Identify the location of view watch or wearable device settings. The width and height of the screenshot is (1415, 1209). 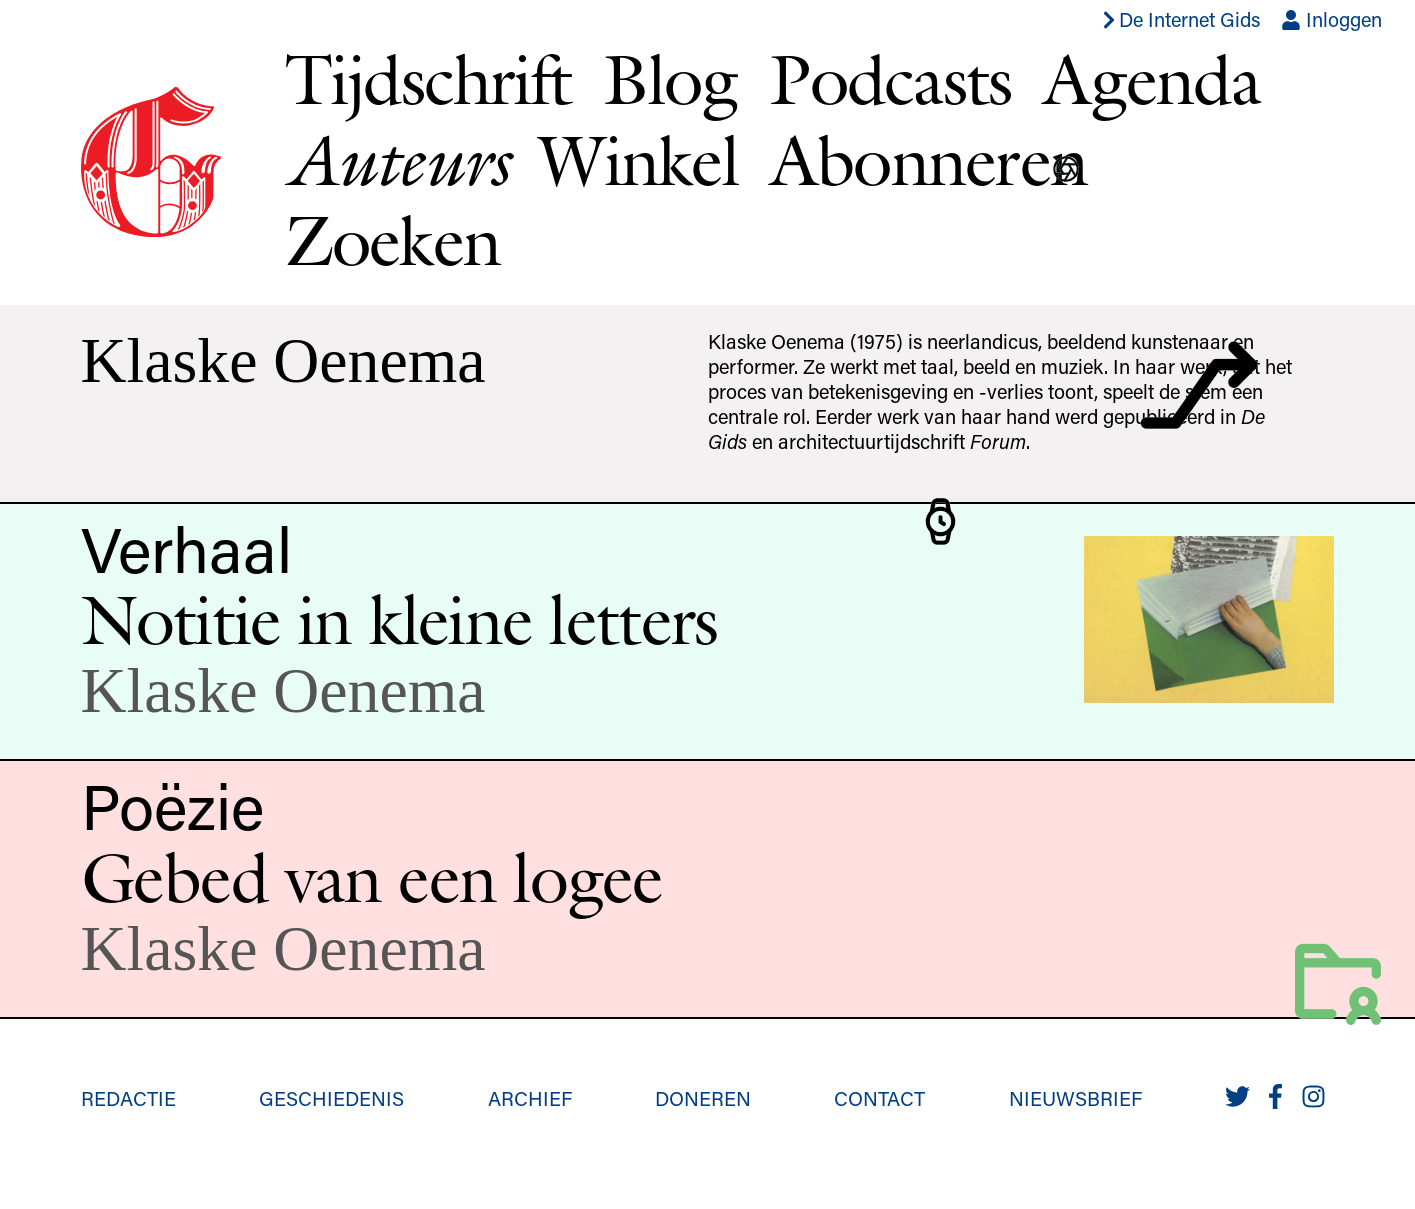
(940, 521).